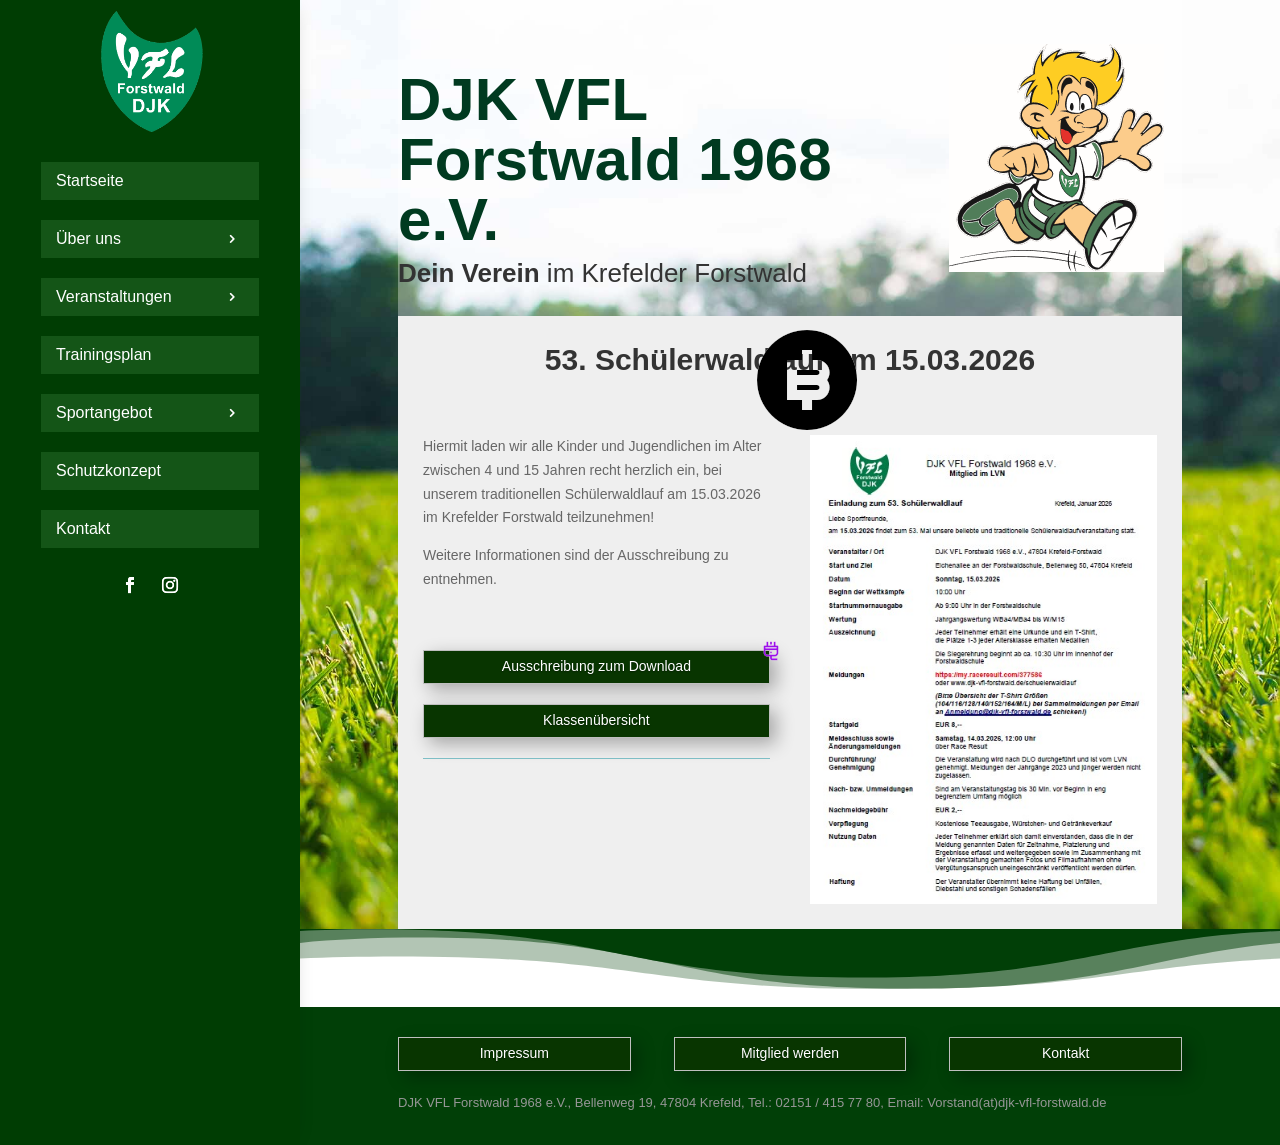  I want to click on connect to power or charging, so click(771, 651).